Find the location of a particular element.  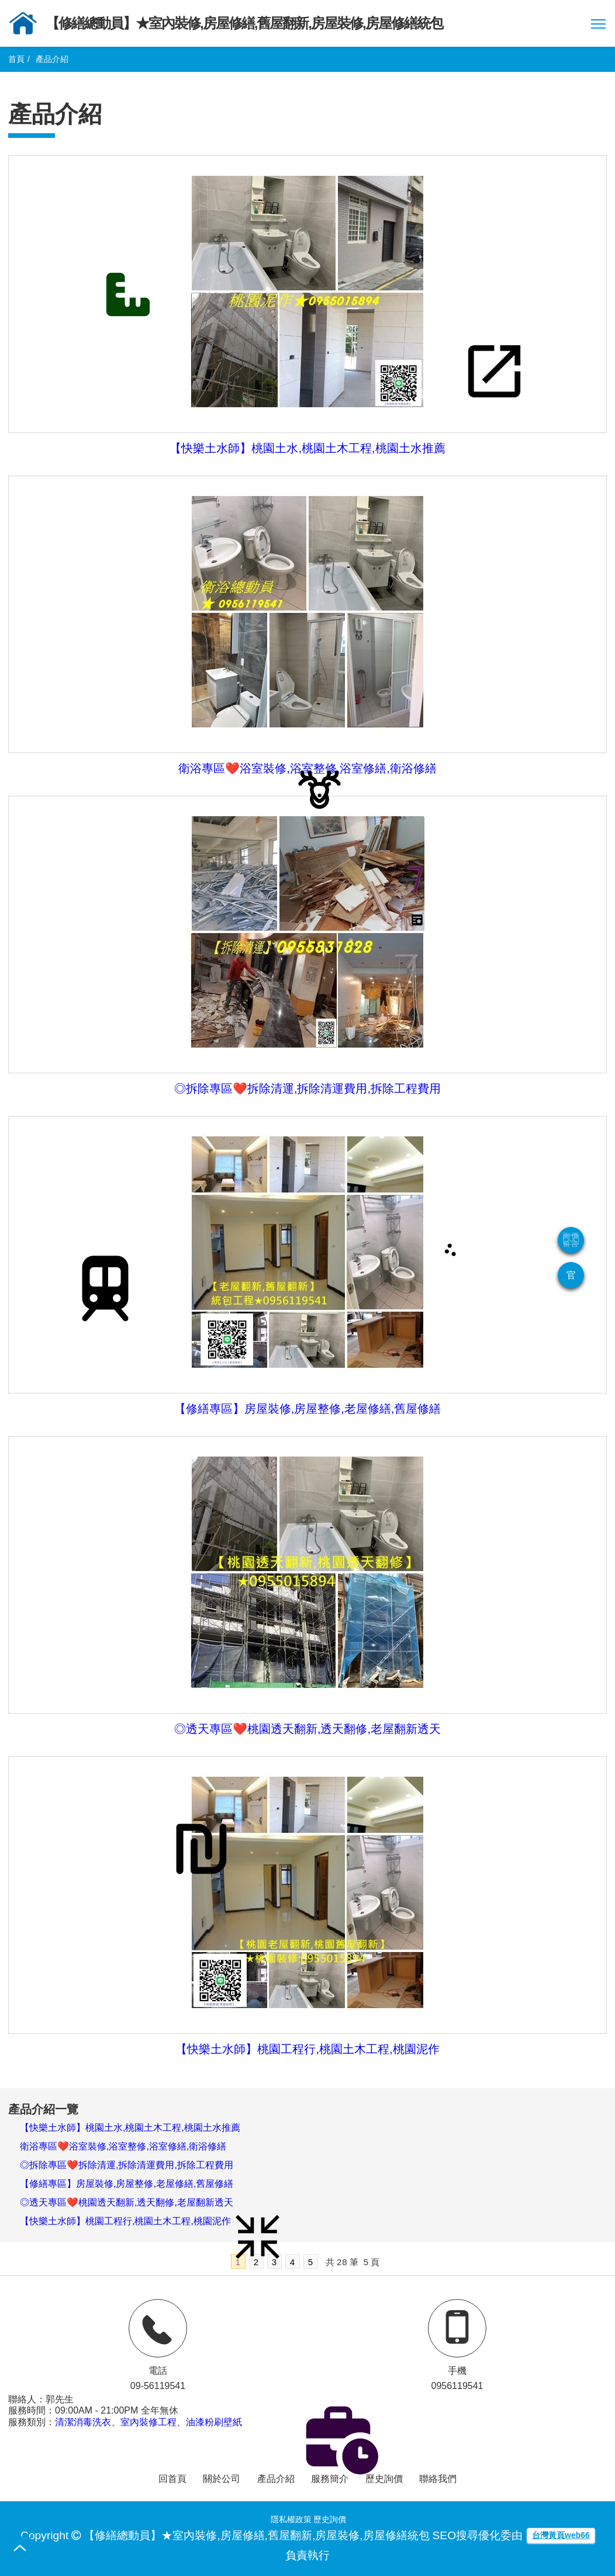

view your favorites list is located at coordinates (417, 920).